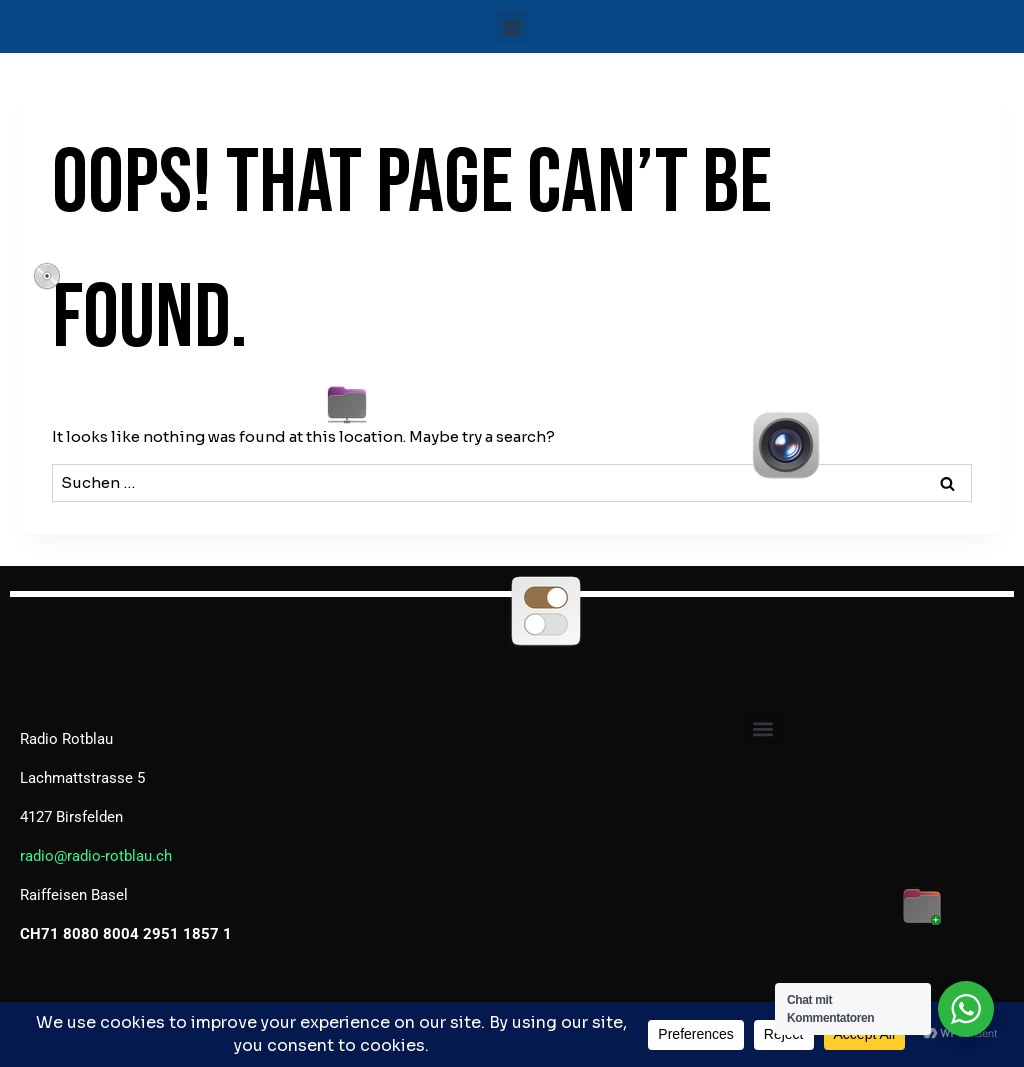  What do you see at coordinates (546, 611) in the screenshot?
I see `open system settings or preferences` at bounding box center [546, 611].